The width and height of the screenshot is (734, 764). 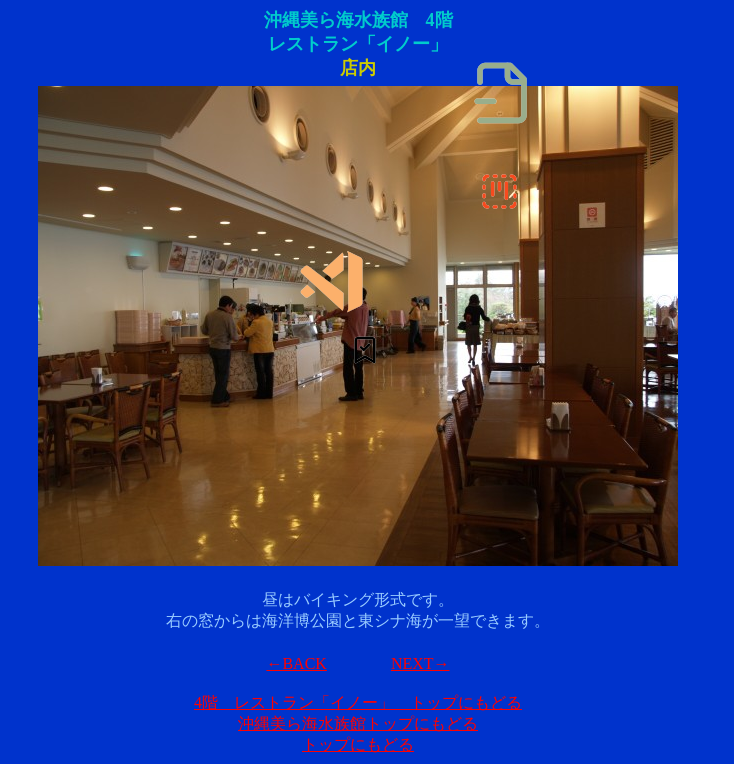 What do you see at coordinates (365, 350) in the screenshot?
I see `item successfully bookmarked` at bounding box center [365, 350].